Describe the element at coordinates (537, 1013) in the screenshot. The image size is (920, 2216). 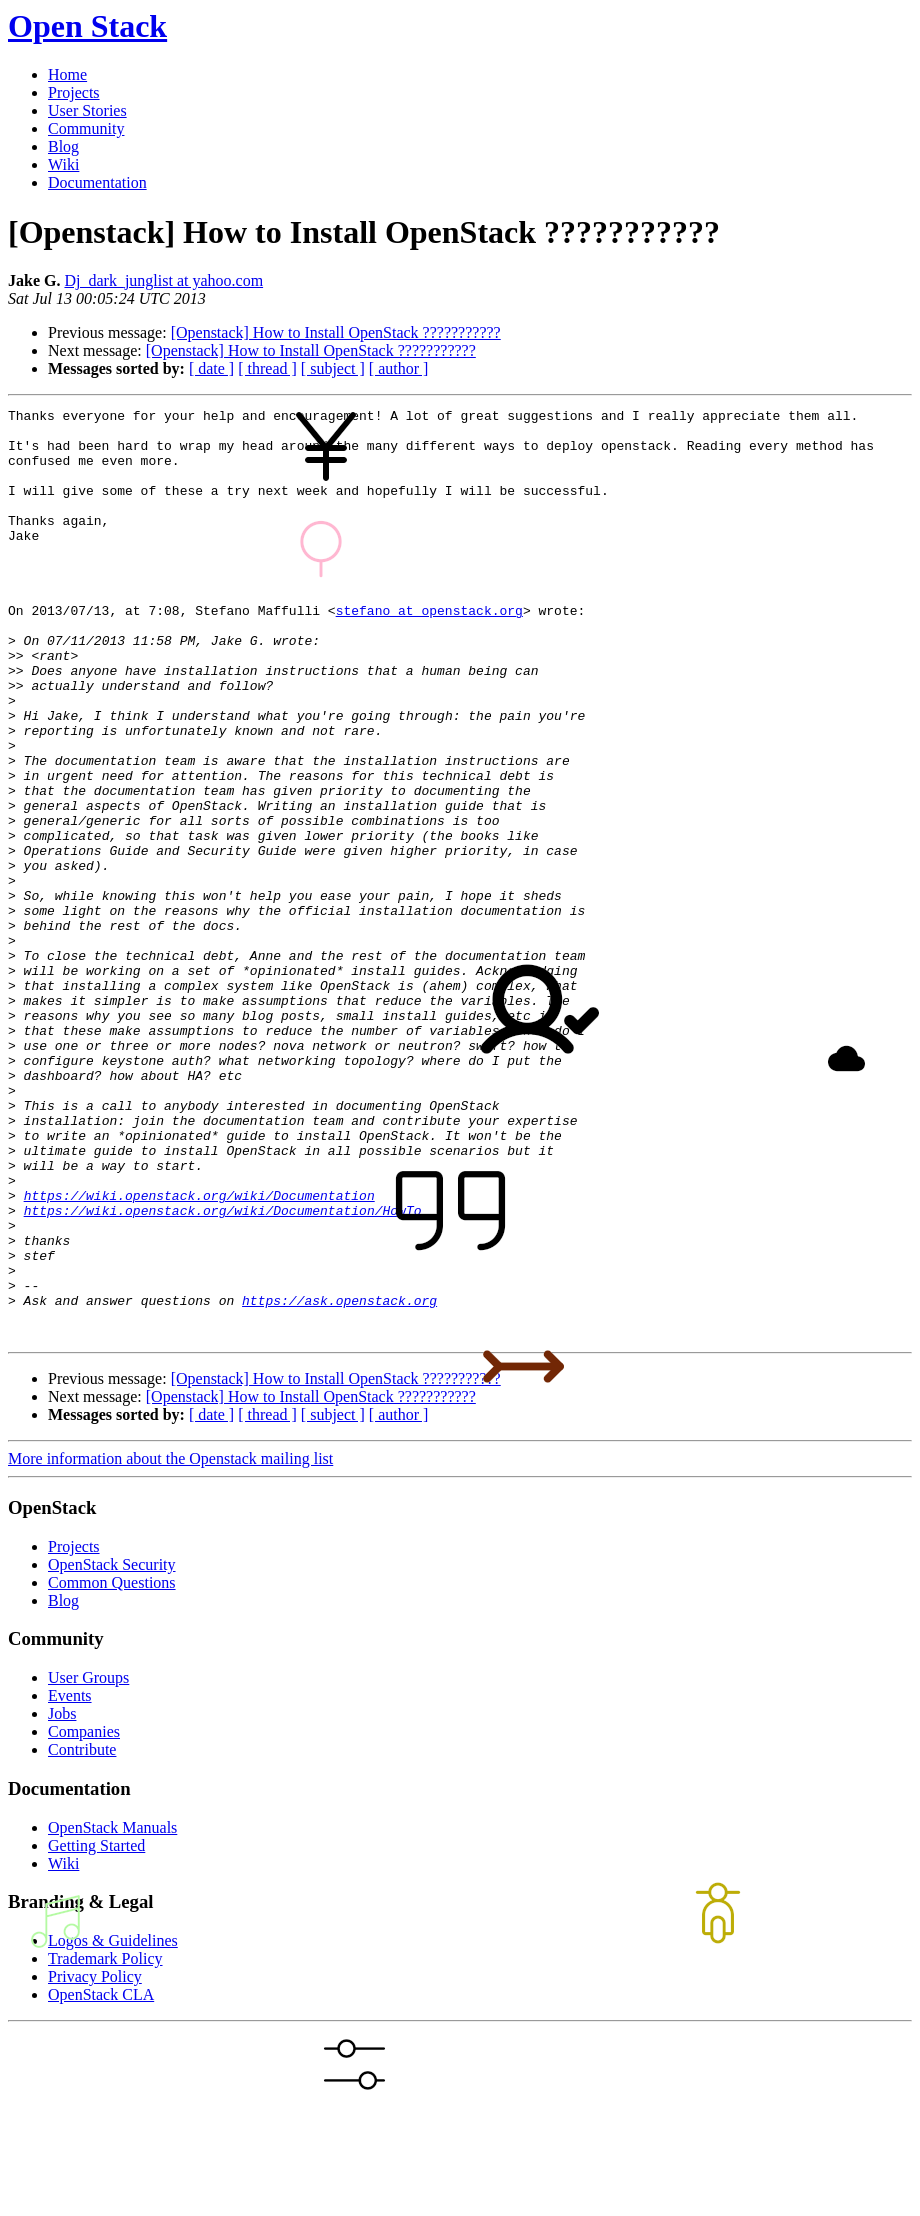
I see `user verified or approved` at that location.